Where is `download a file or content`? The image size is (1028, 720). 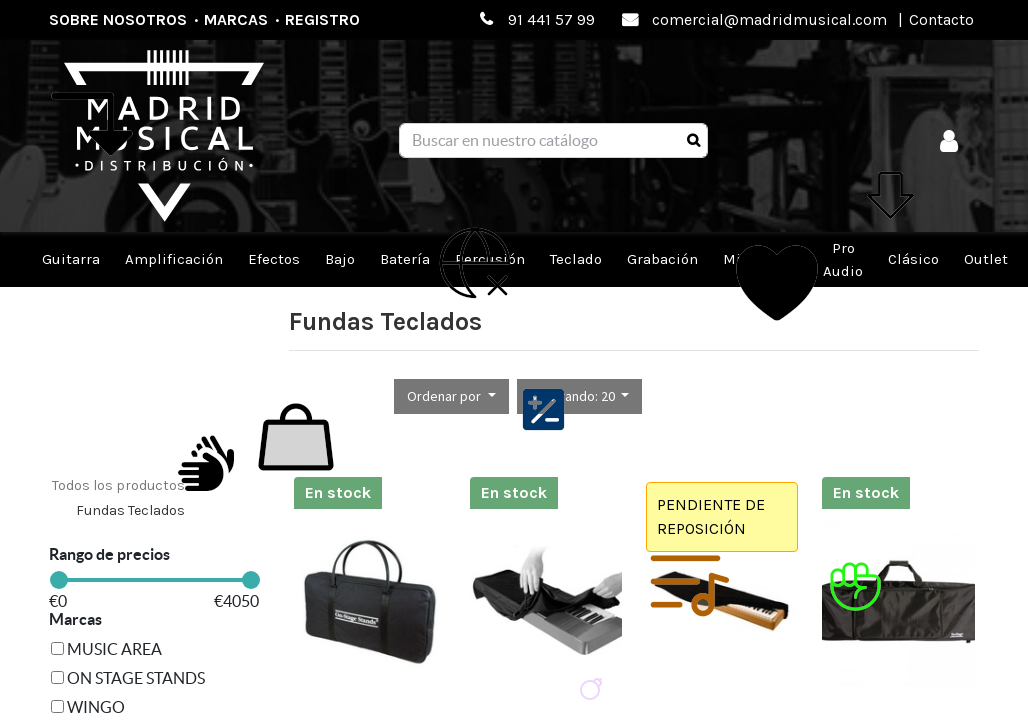 download a file or content is located at coordinates (890, 193).